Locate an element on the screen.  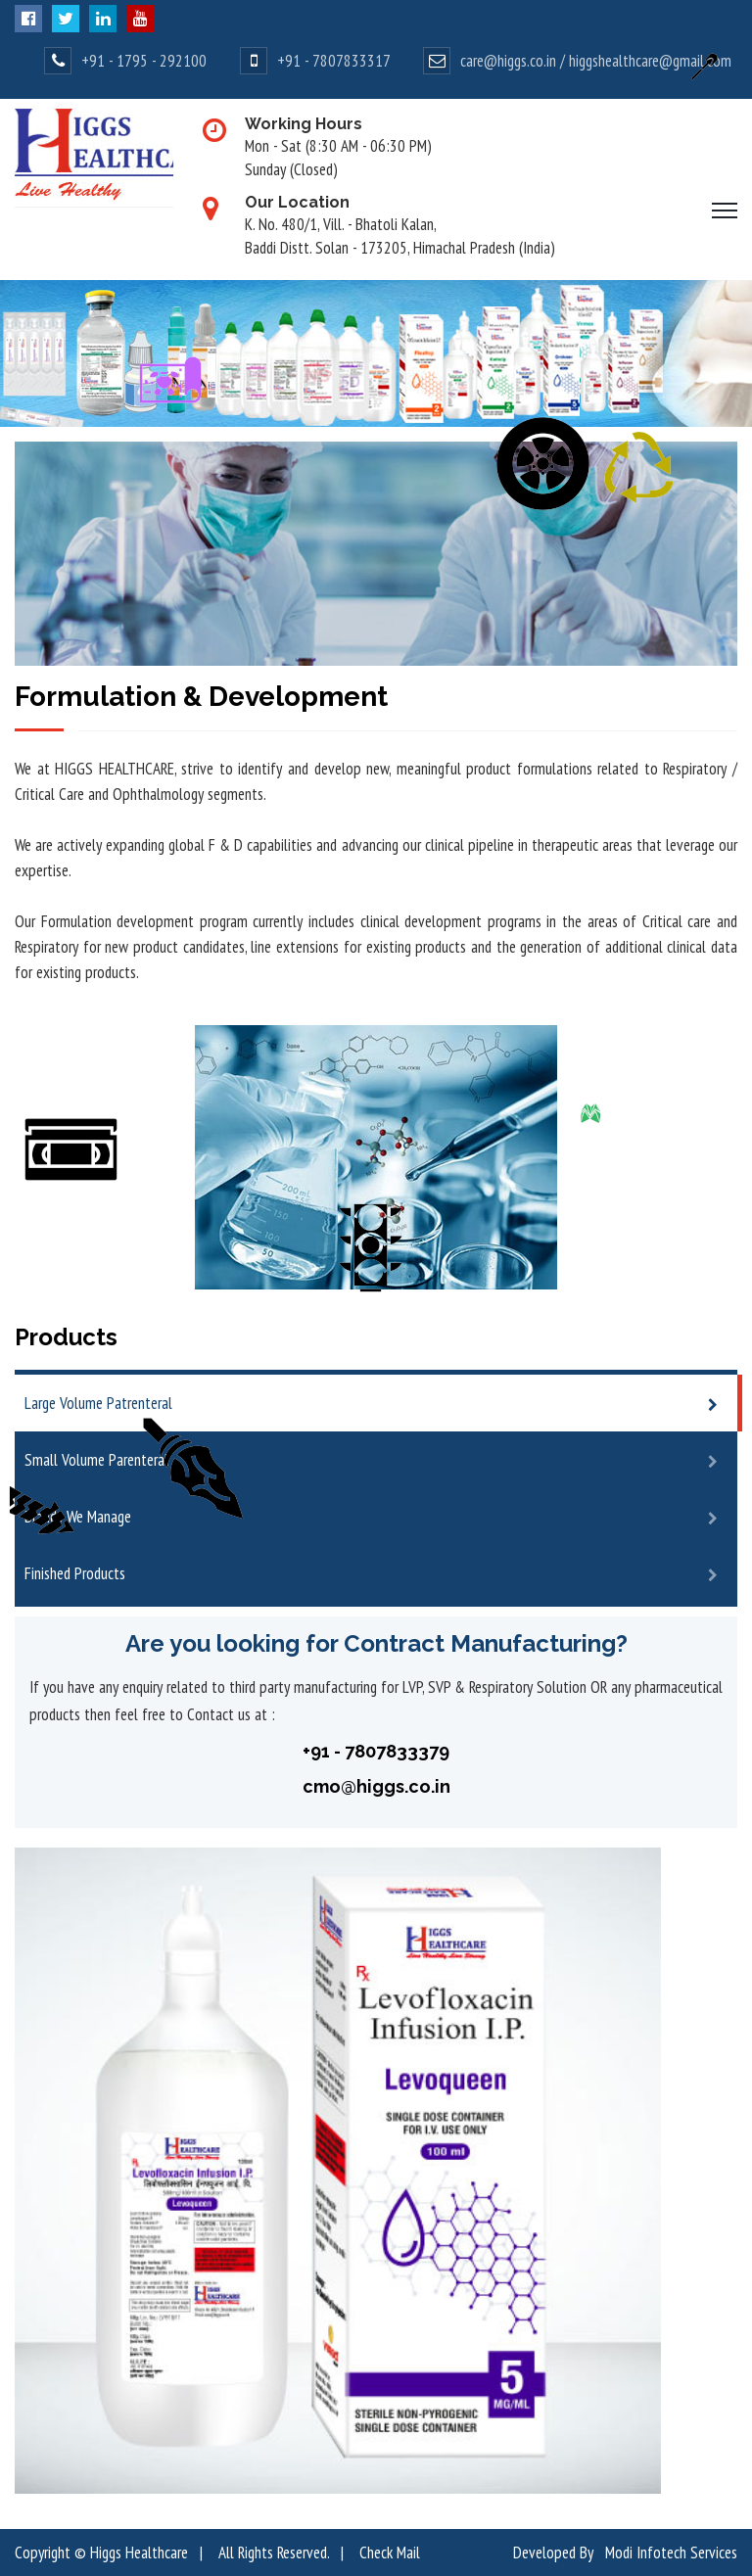
access vehicle or tire settings is located at coordinates (542, 463).